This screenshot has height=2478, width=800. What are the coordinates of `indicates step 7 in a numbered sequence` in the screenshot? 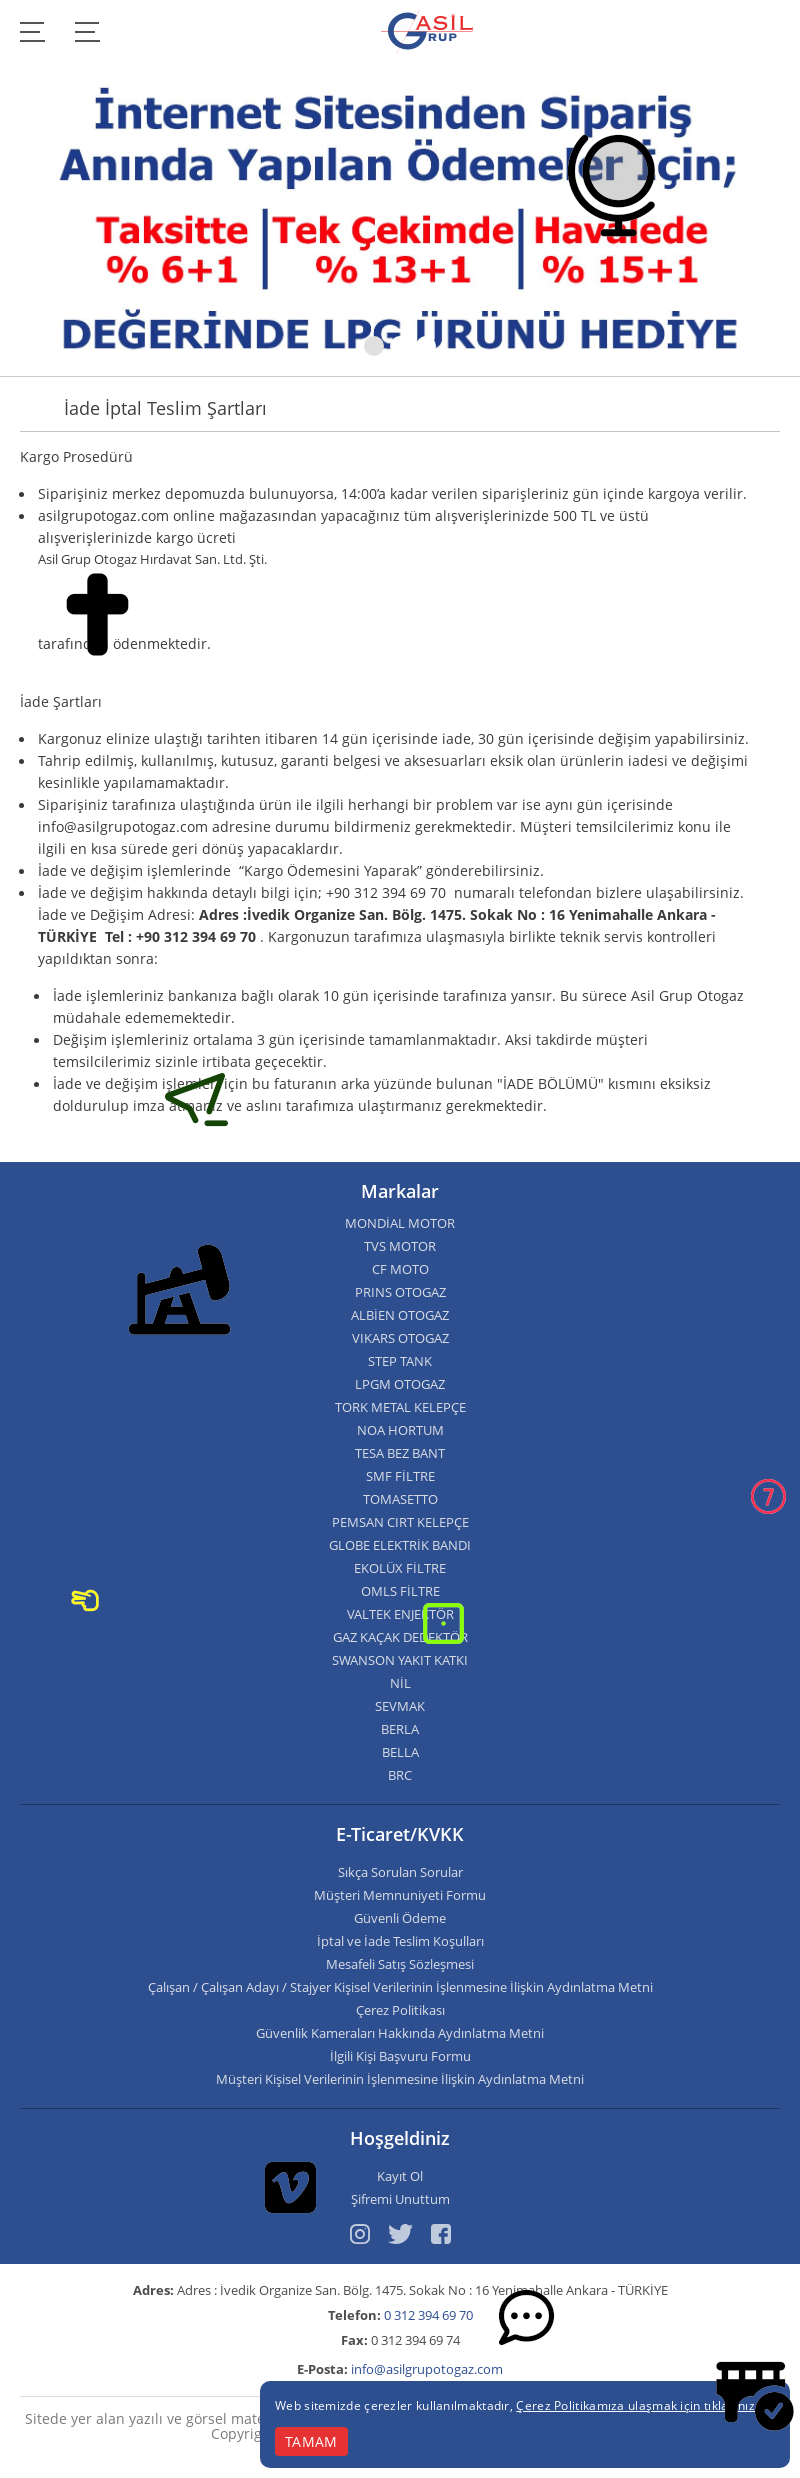 It's located at (768, 1496).